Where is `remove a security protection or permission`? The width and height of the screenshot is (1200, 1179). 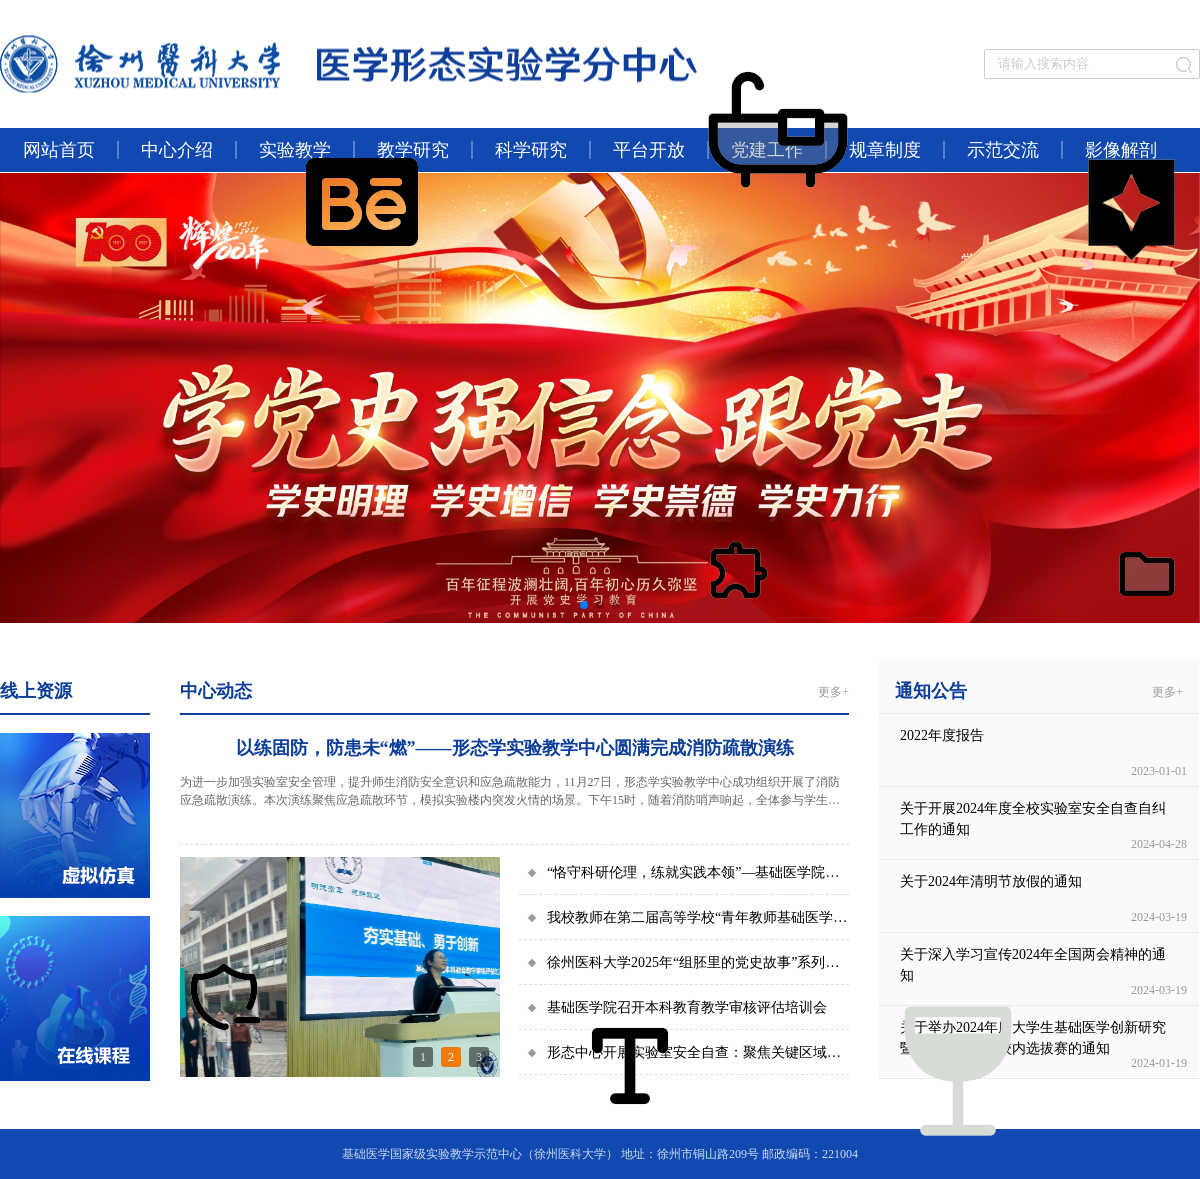 remove a security protection or permission is located at coordinates (224, 997).